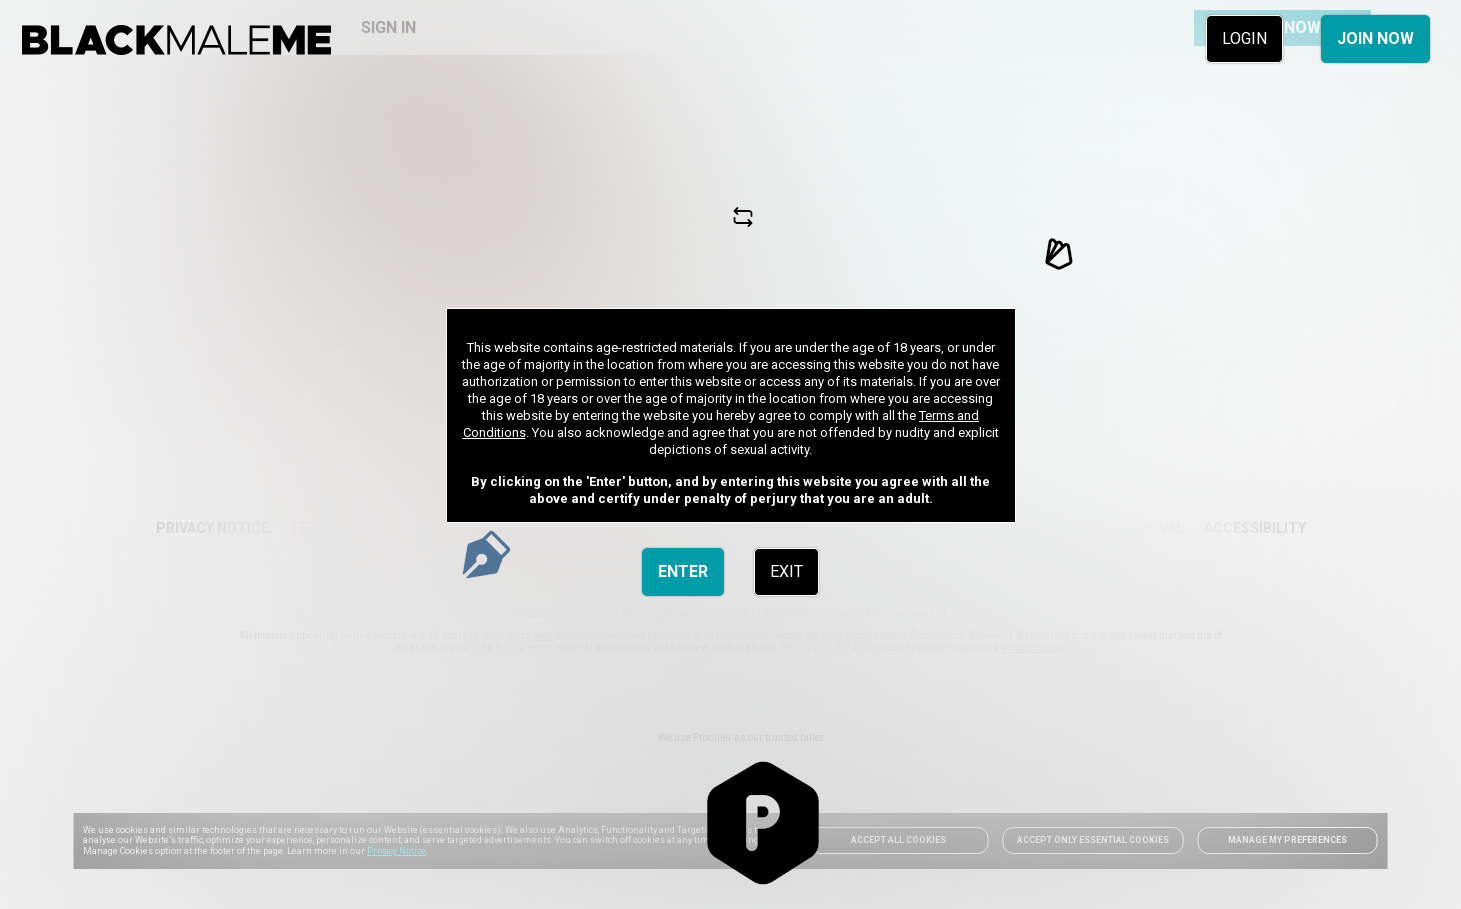  What do you see at coordinates (483, 557) in the screenshot?
I see `access drawing or illustration tools` at bounding box center [483, 557].